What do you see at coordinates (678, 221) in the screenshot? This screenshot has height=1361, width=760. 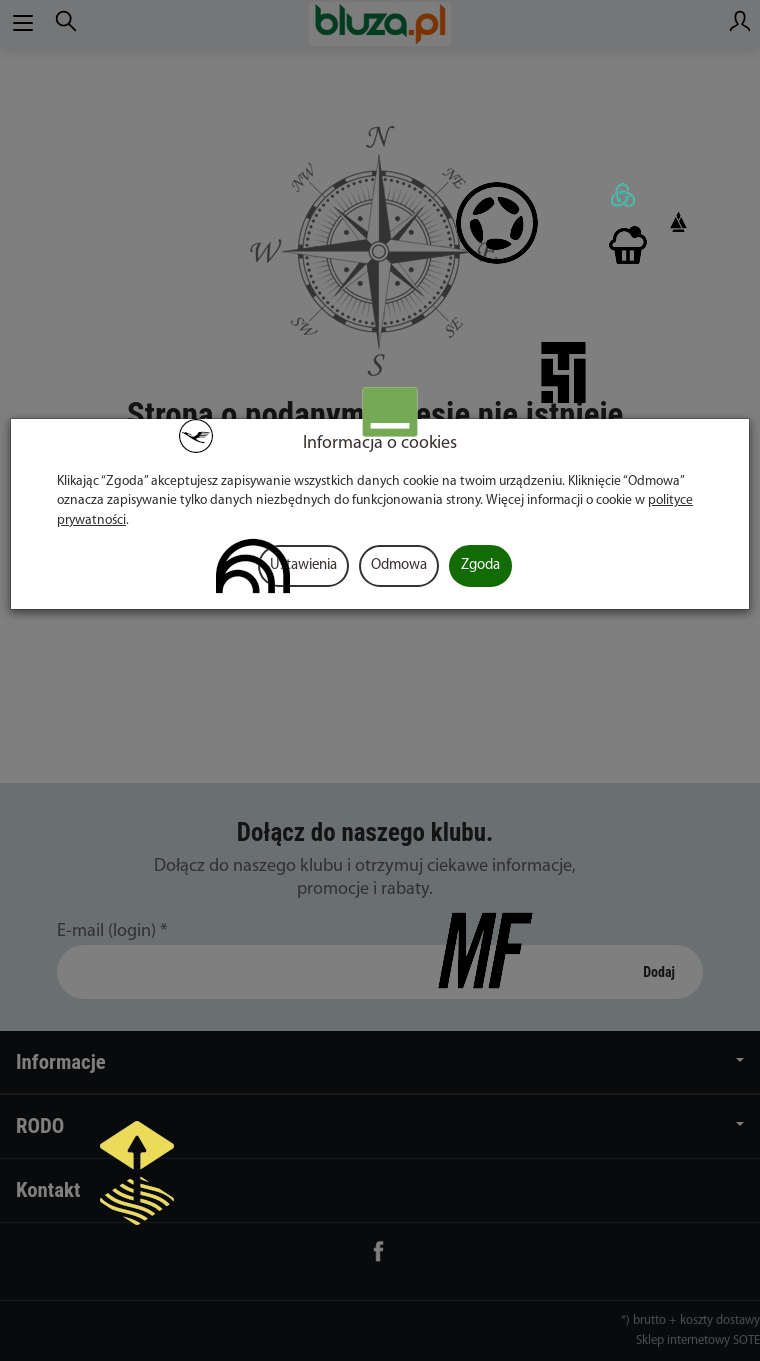 I see `pino logging library logo` at bounding box center [678, 221].